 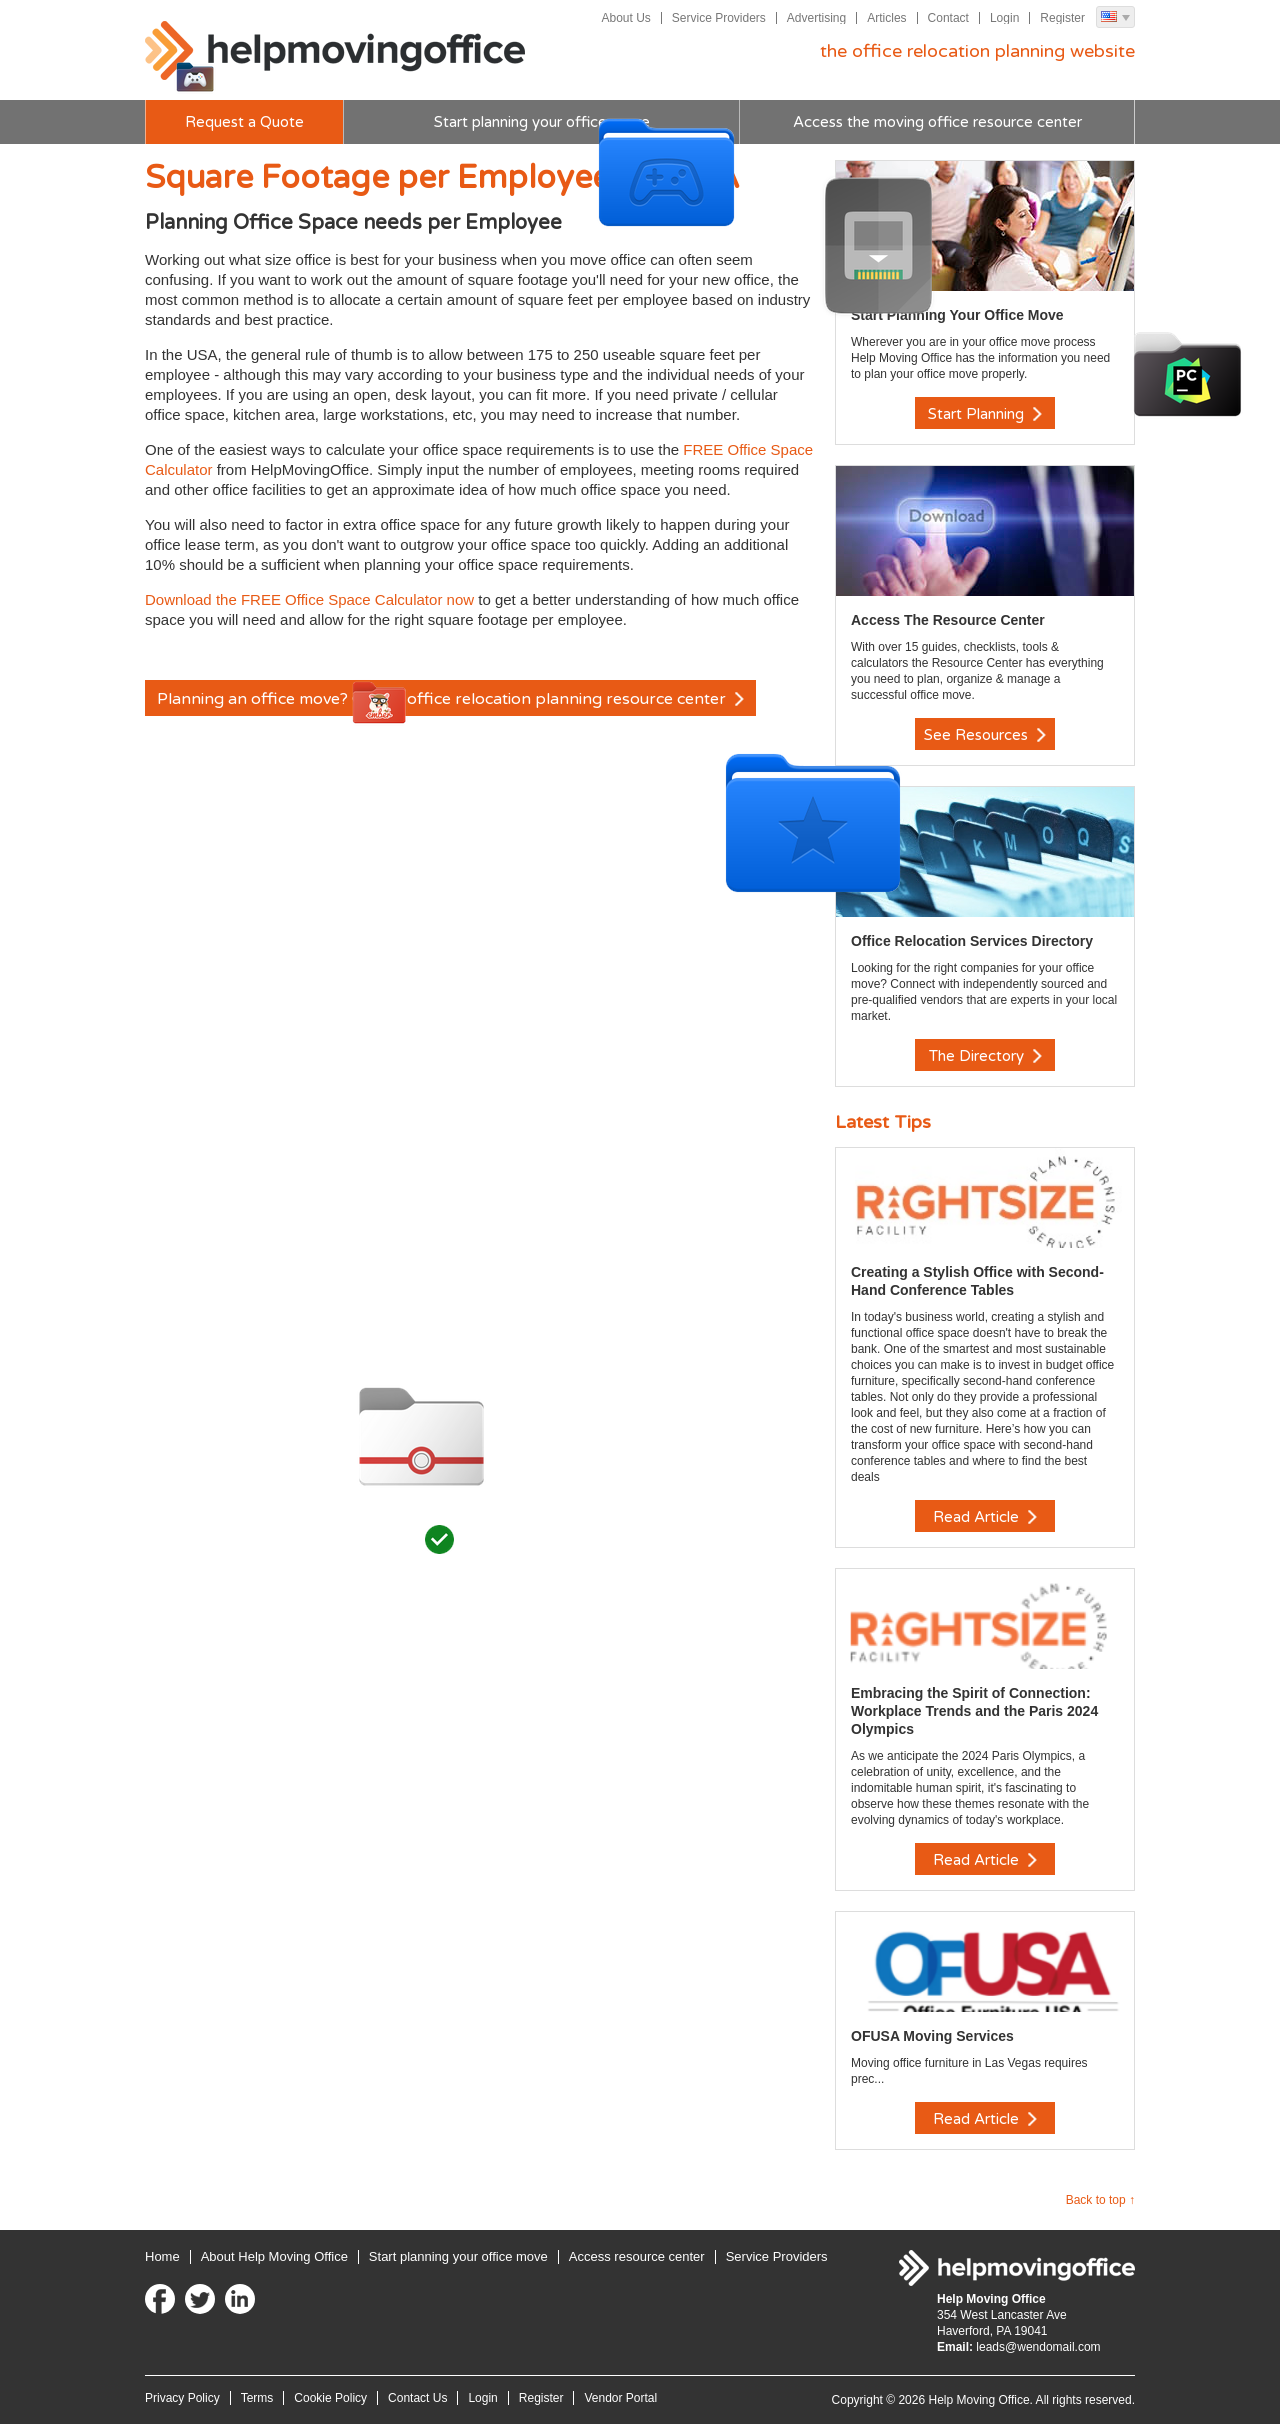 What do you see at coordinates (421, 1440) in the screenshot?
I see `open pokémon premier ball themed folder` at bounding box center [421, 1440].